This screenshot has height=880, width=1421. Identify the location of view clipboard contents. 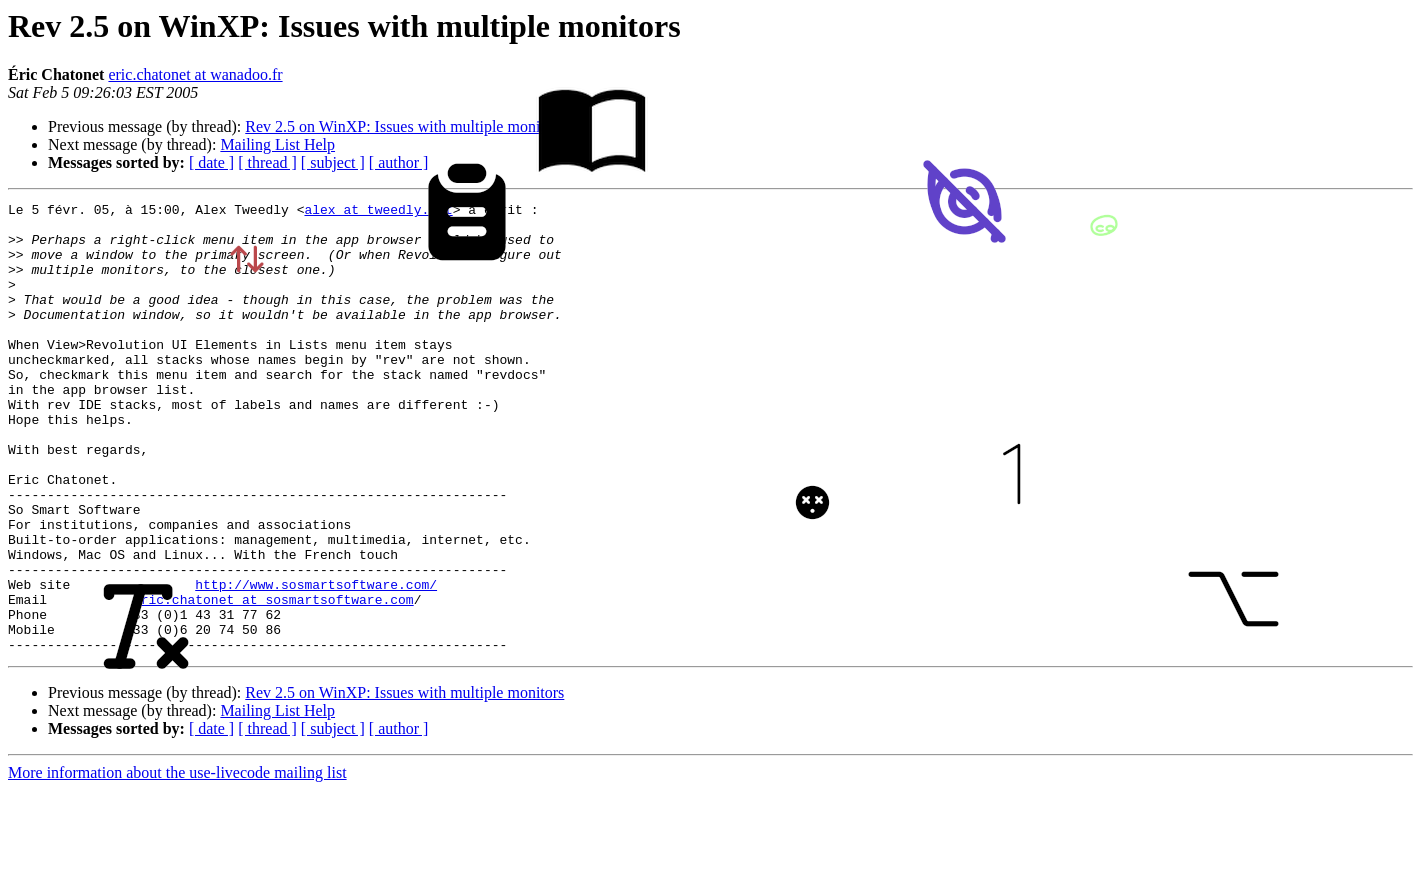
(467, 212).